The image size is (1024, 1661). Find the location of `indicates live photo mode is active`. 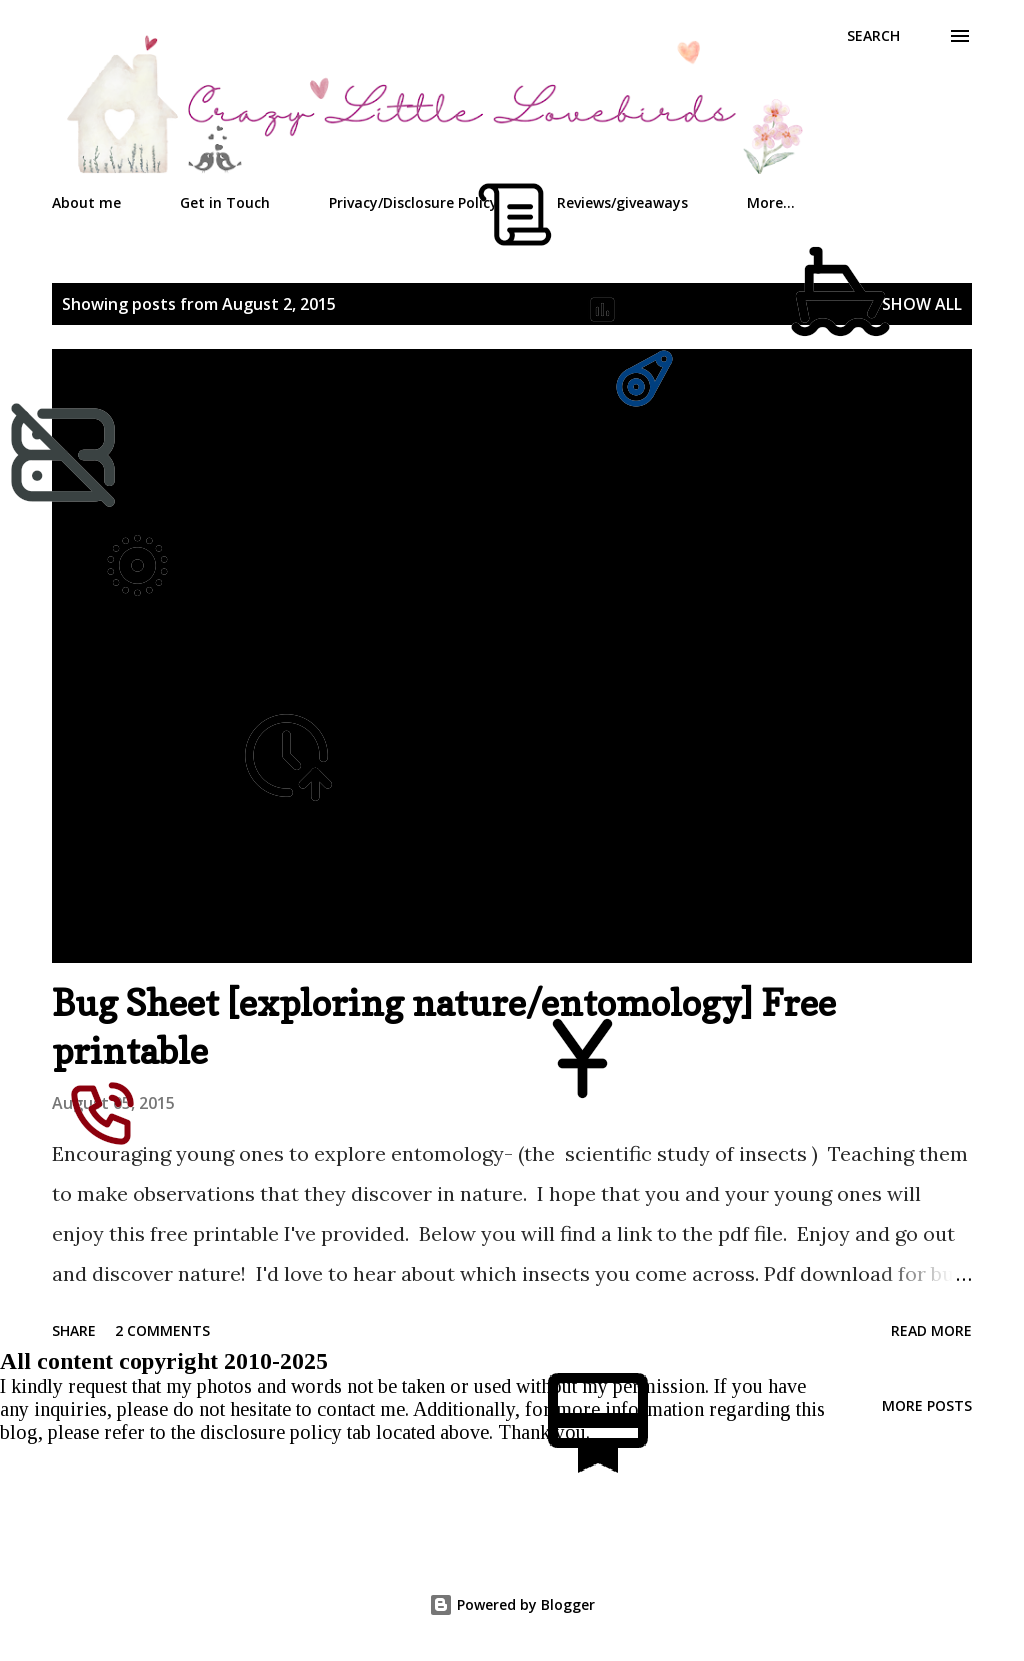

indicates live photo mode is active is located at coordinates (137, 565).